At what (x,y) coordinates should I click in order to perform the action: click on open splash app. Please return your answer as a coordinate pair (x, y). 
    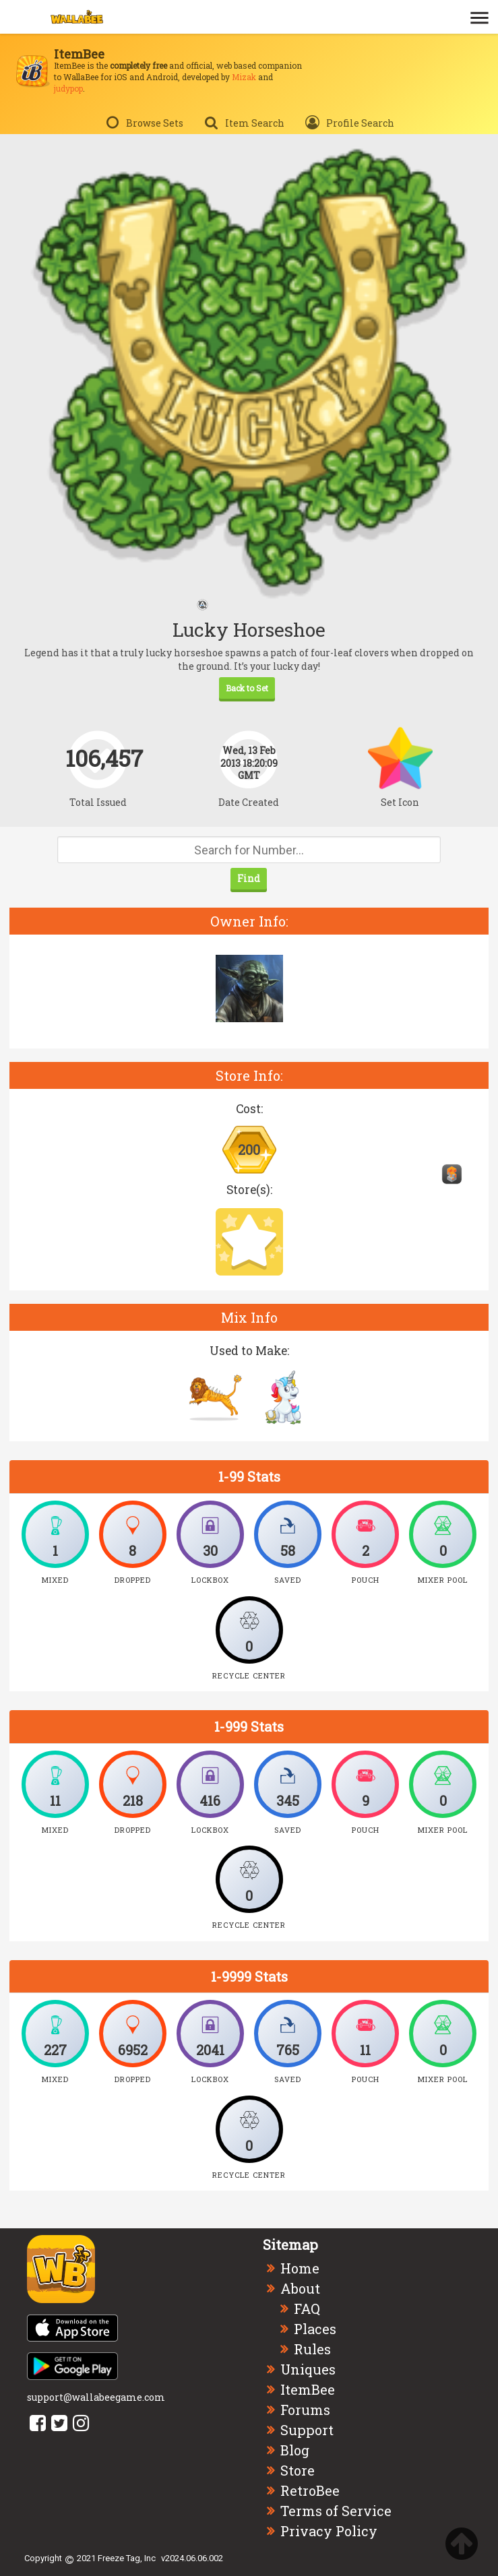
    Looking at the image, I should click on (452, 1174).